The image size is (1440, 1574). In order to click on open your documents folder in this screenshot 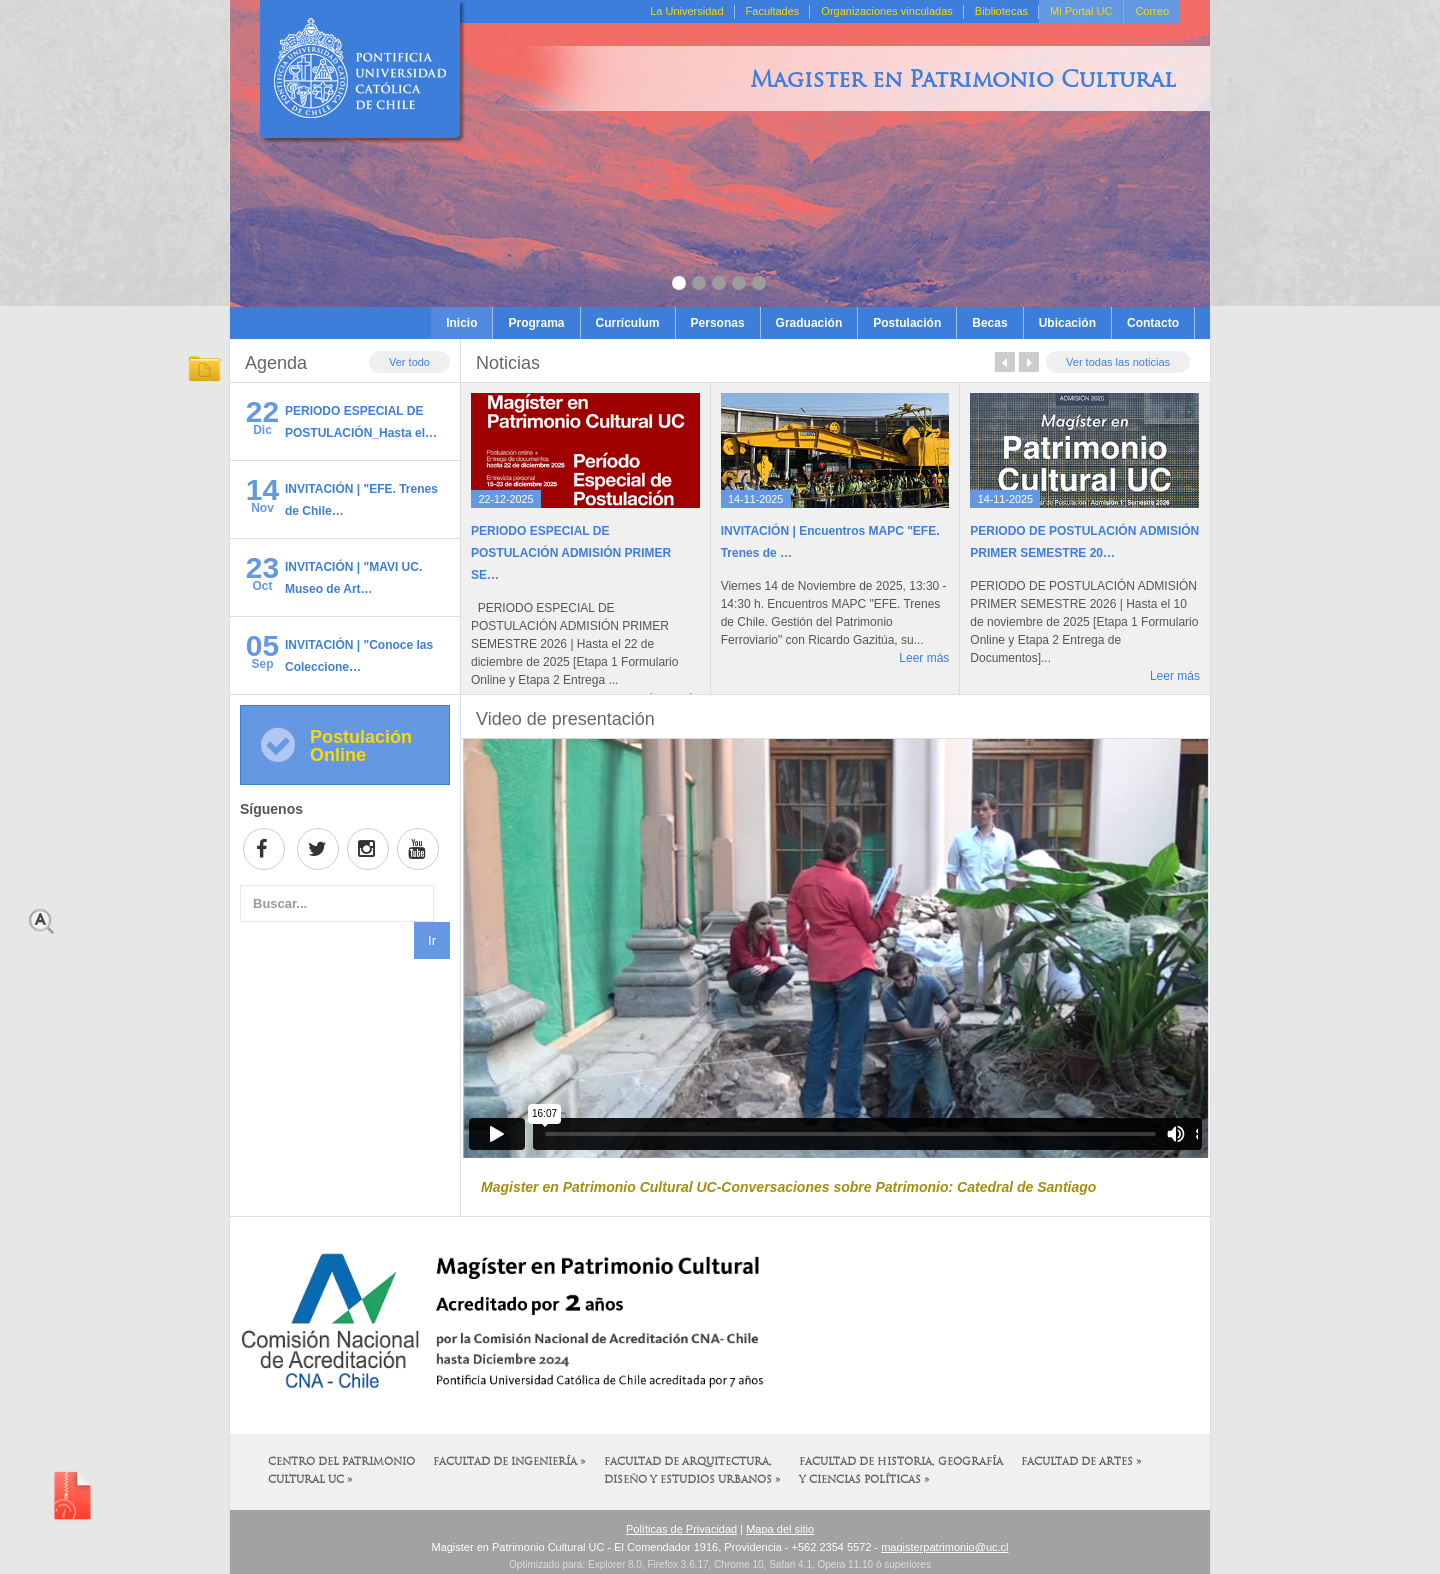, I will do `click(204, 368)`.